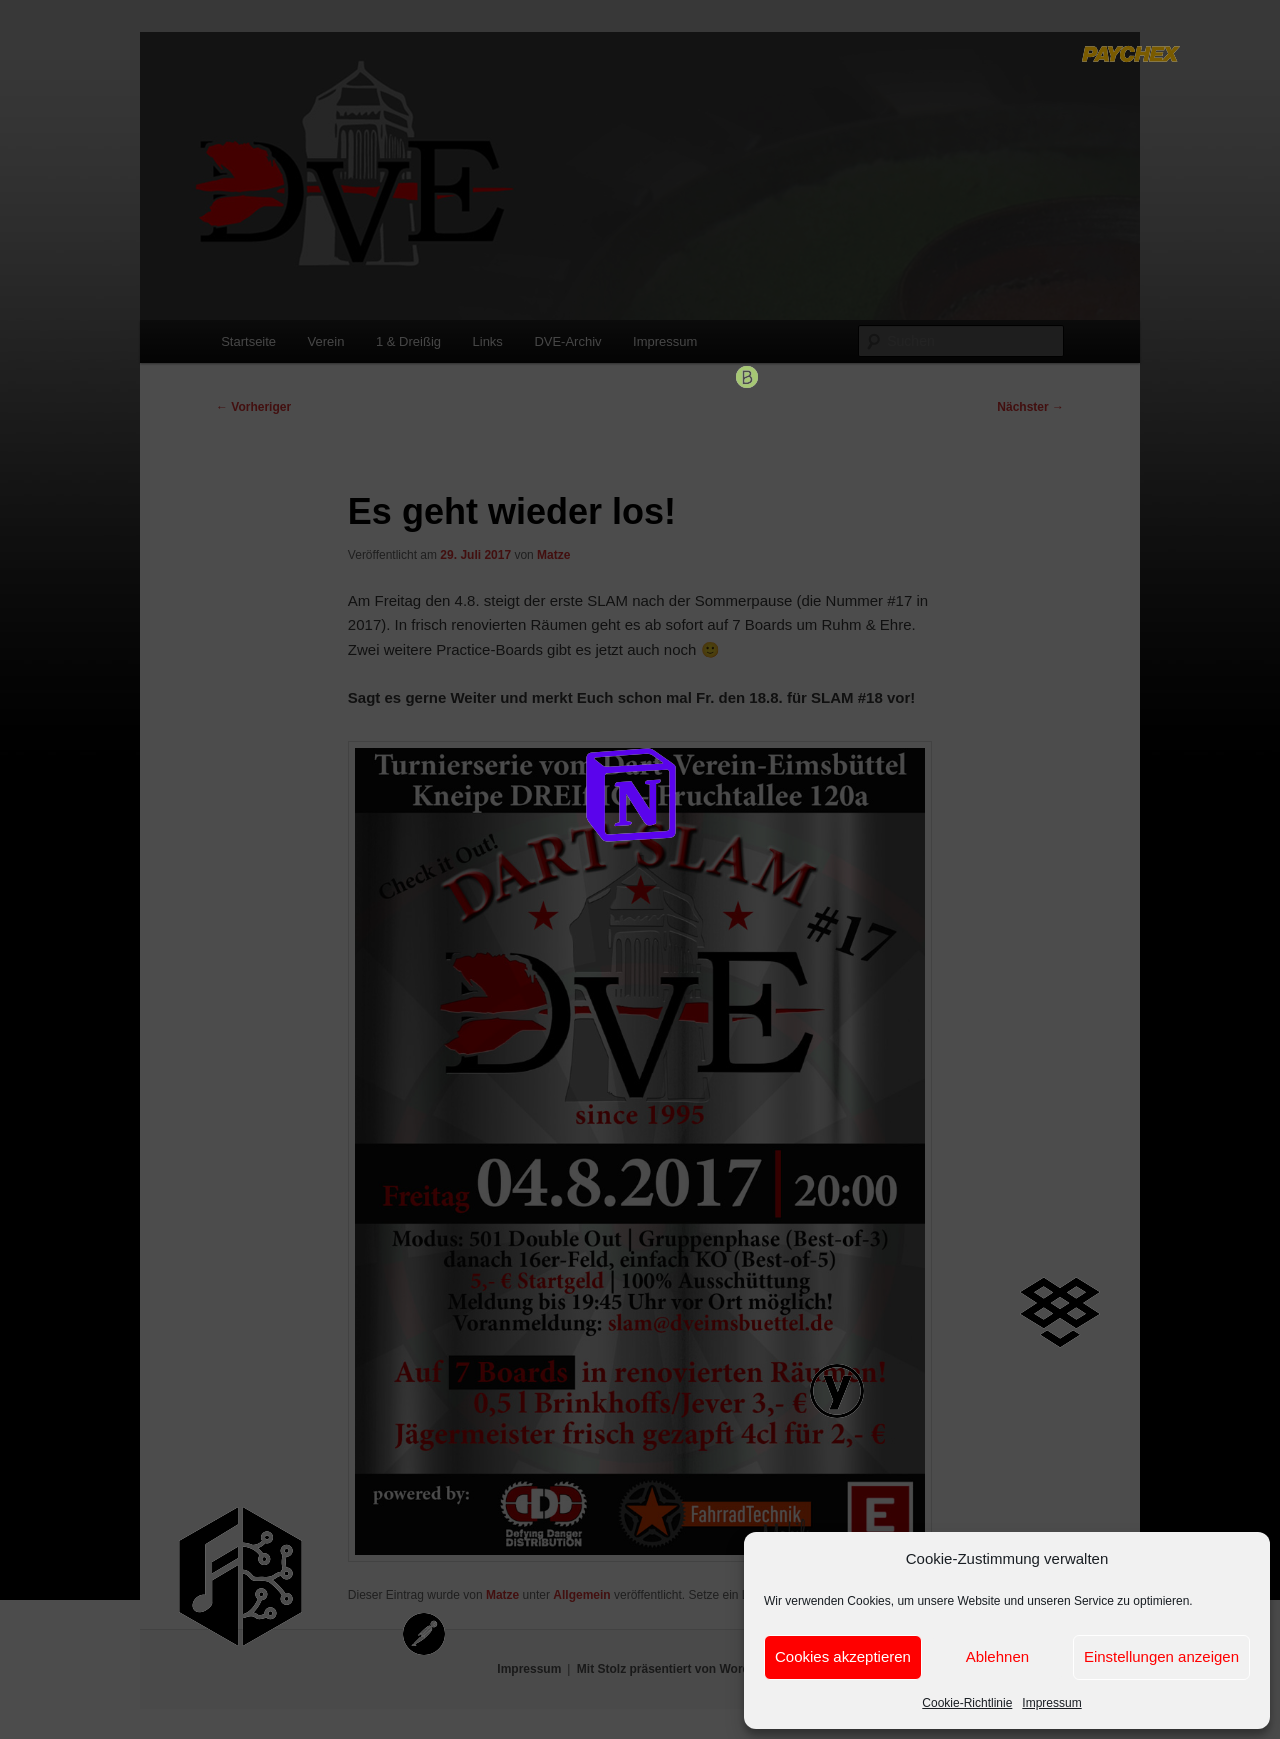  I want to click on open Notion app, so click(633, 795).